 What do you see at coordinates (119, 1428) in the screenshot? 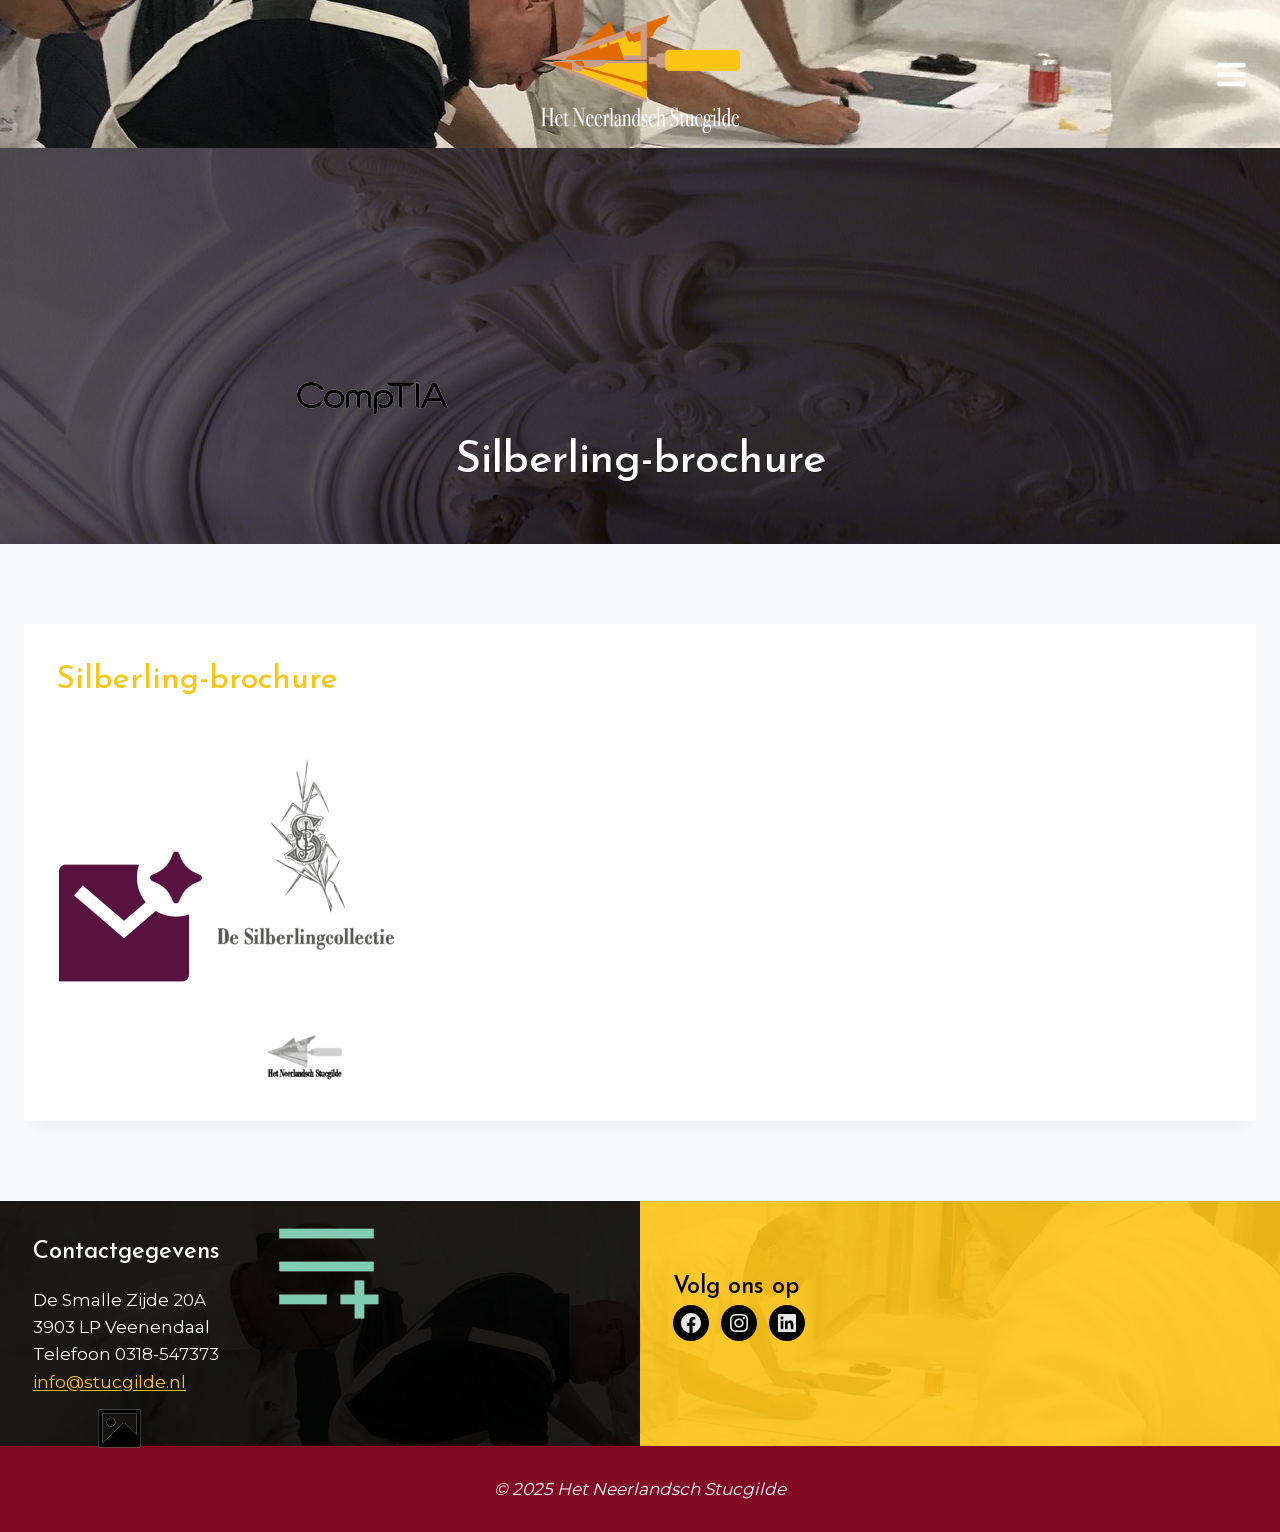
I see `view image or photo` at bounding box center [119, 1428].